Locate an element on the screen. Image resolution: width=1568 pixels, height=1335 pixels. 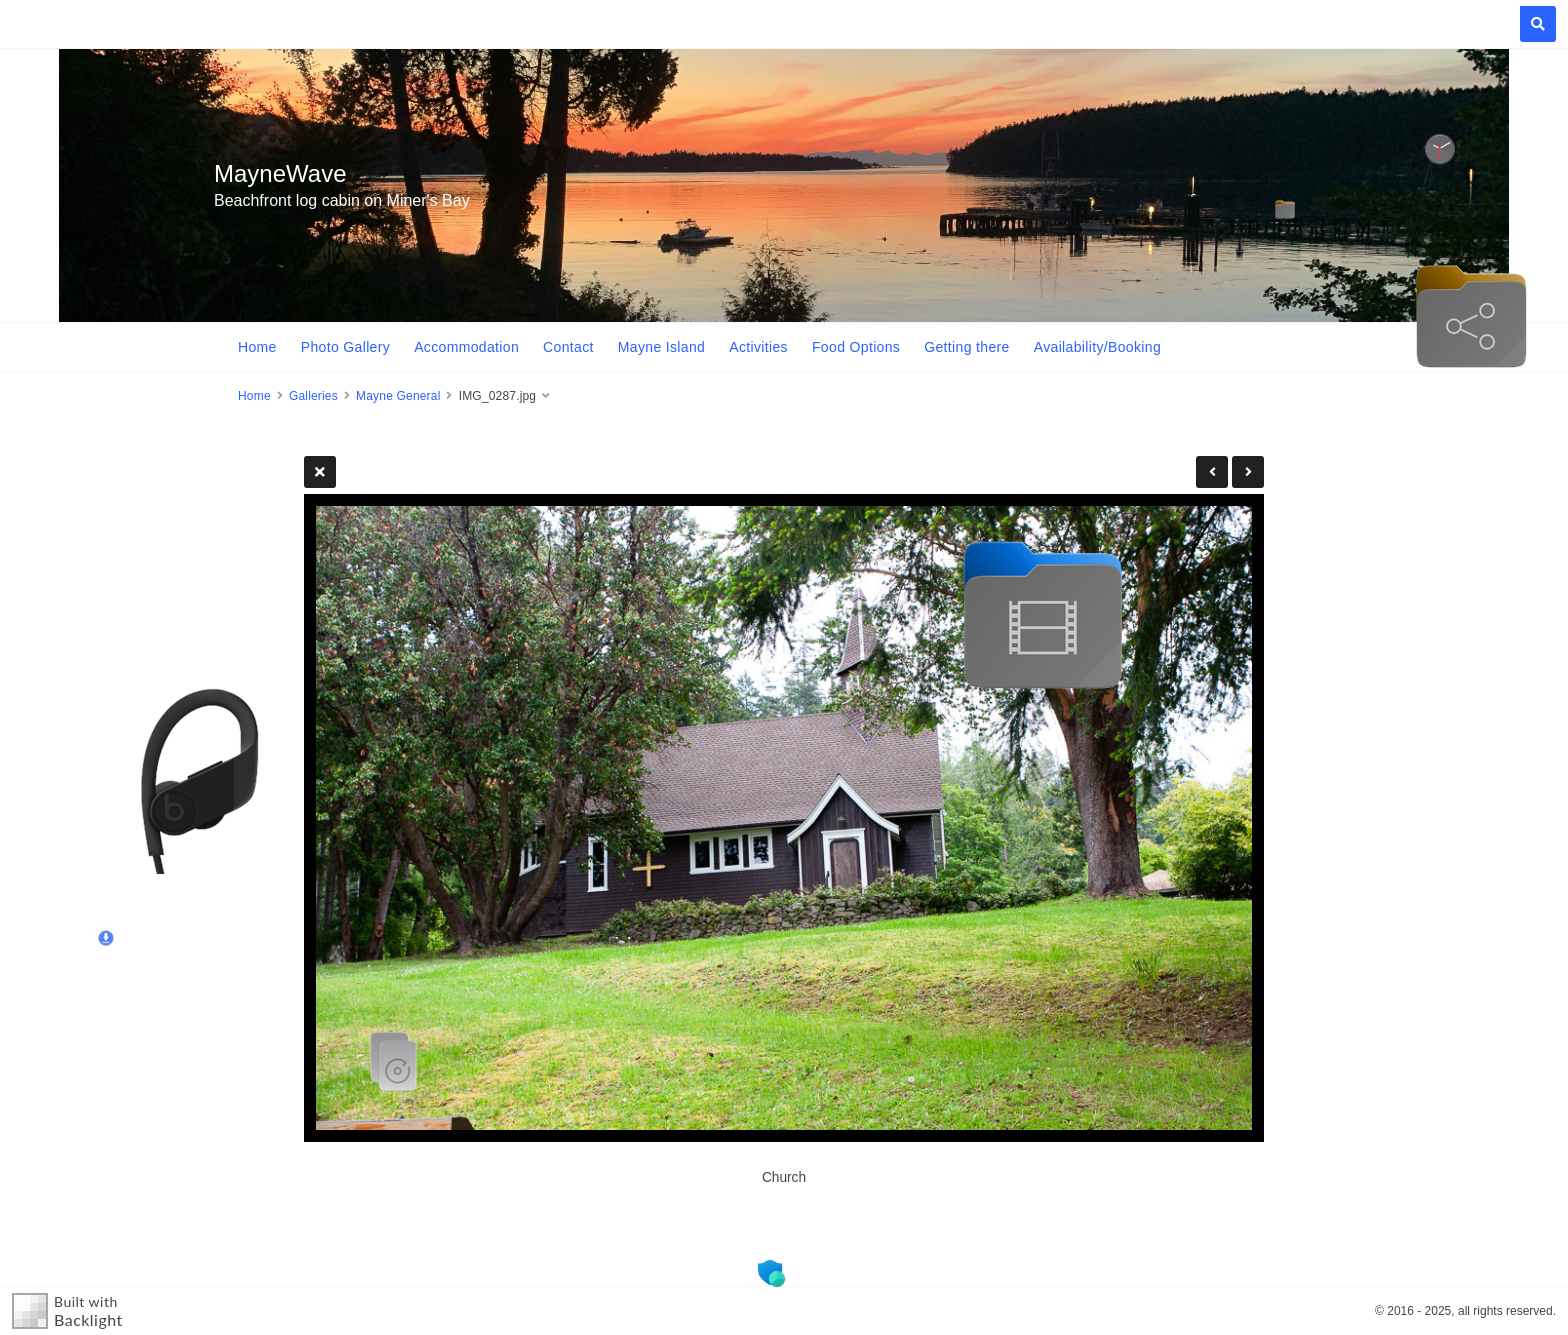
beats powerbeats wireless earphone device is located at coordinates (202, 777).